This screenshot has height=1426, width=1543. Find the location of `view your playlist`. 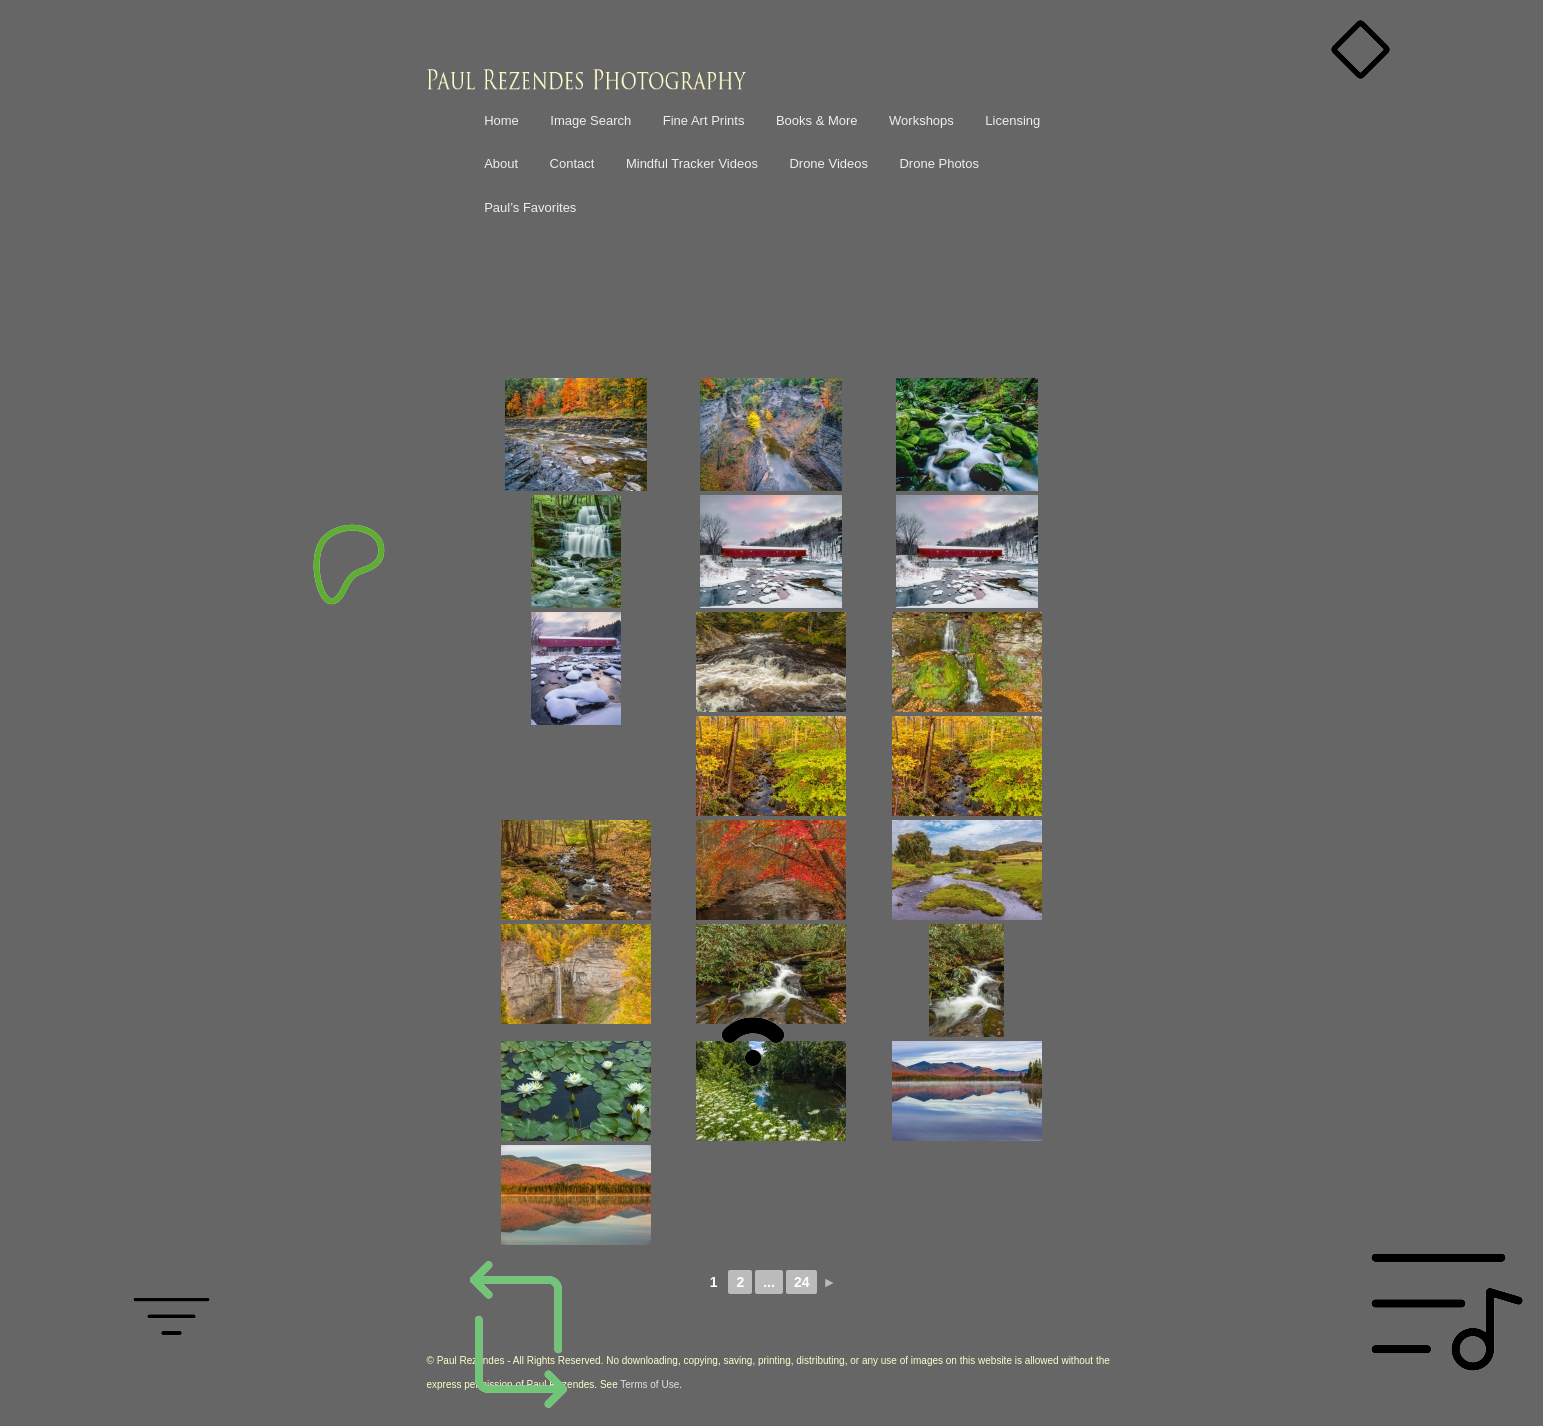

view your playlist is located at coordinates (1438, 1303).